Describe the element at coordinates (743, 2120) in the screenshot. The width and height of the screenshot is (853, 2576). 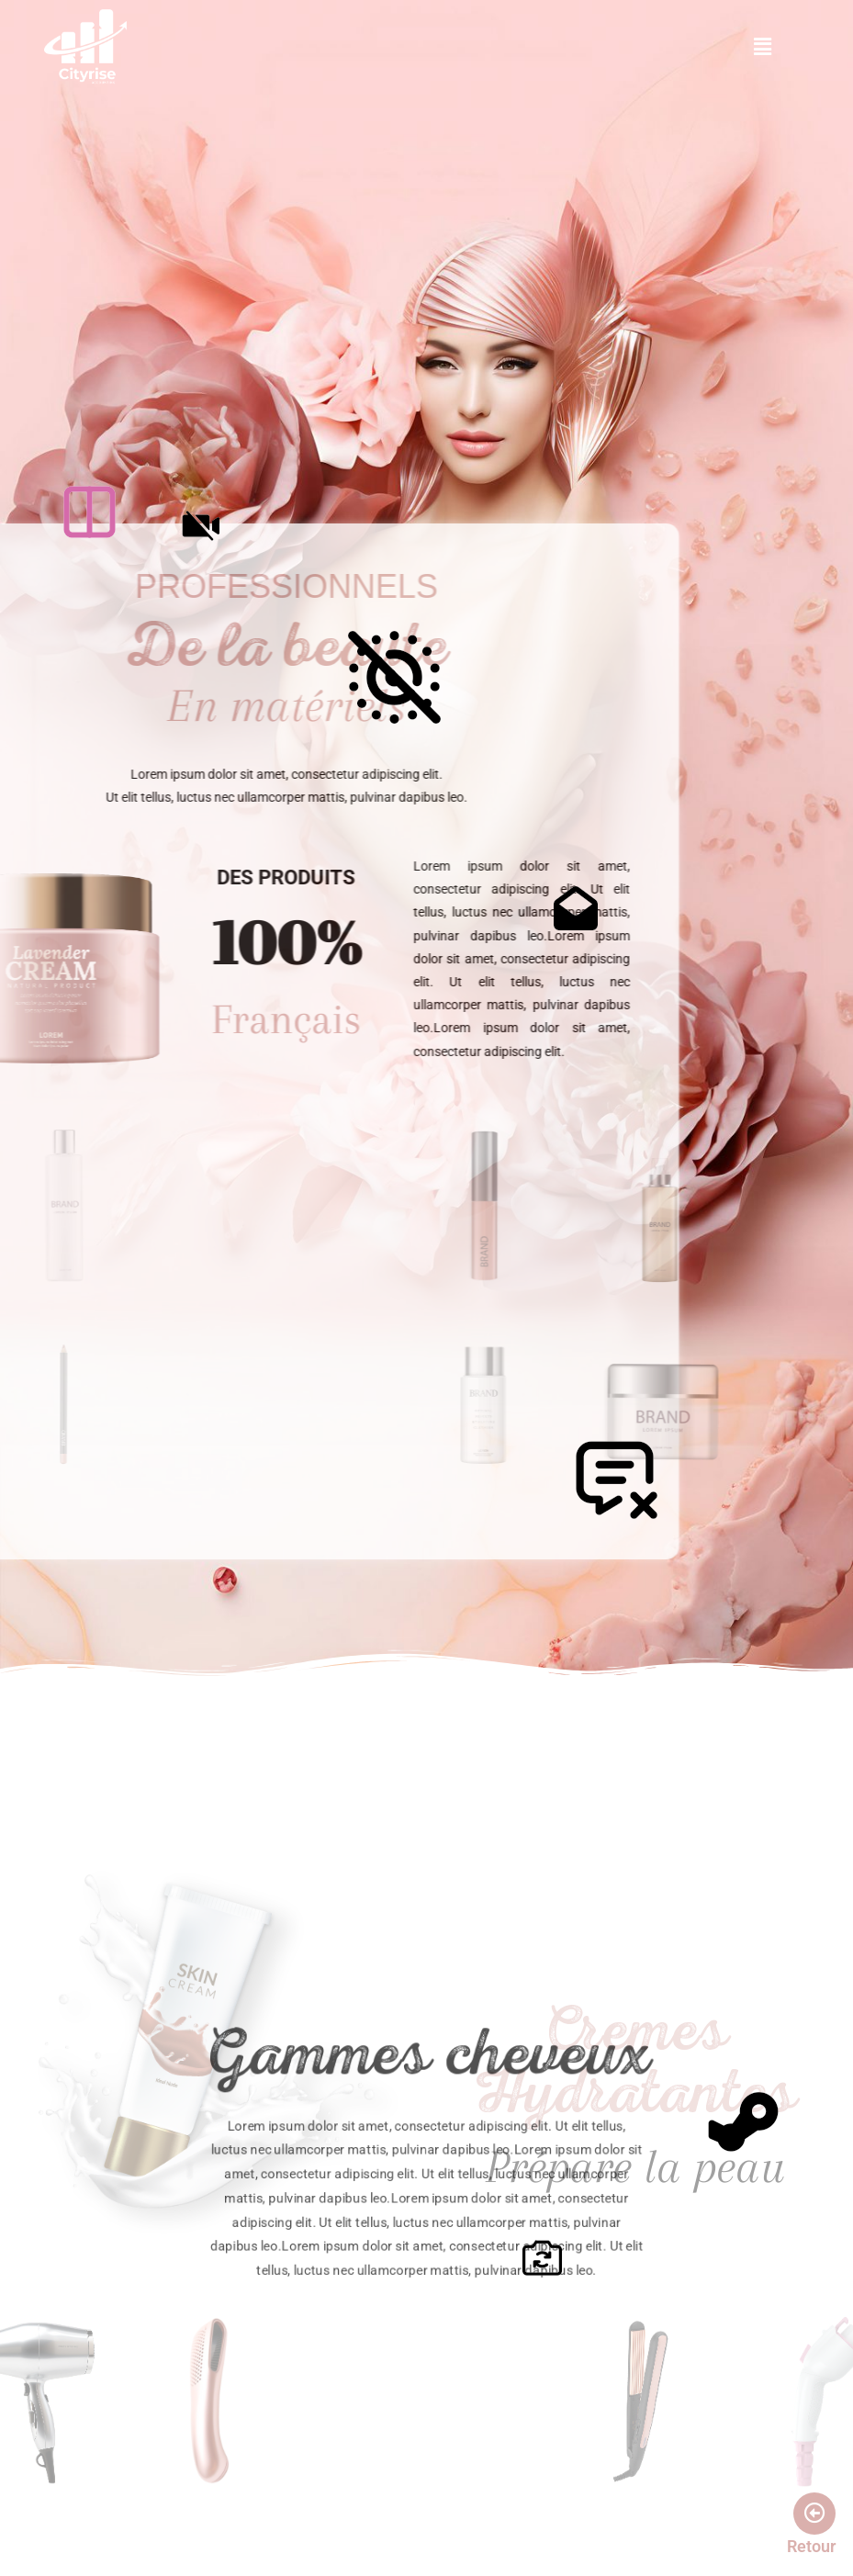
I see `open Steam gaming platform` at that location.